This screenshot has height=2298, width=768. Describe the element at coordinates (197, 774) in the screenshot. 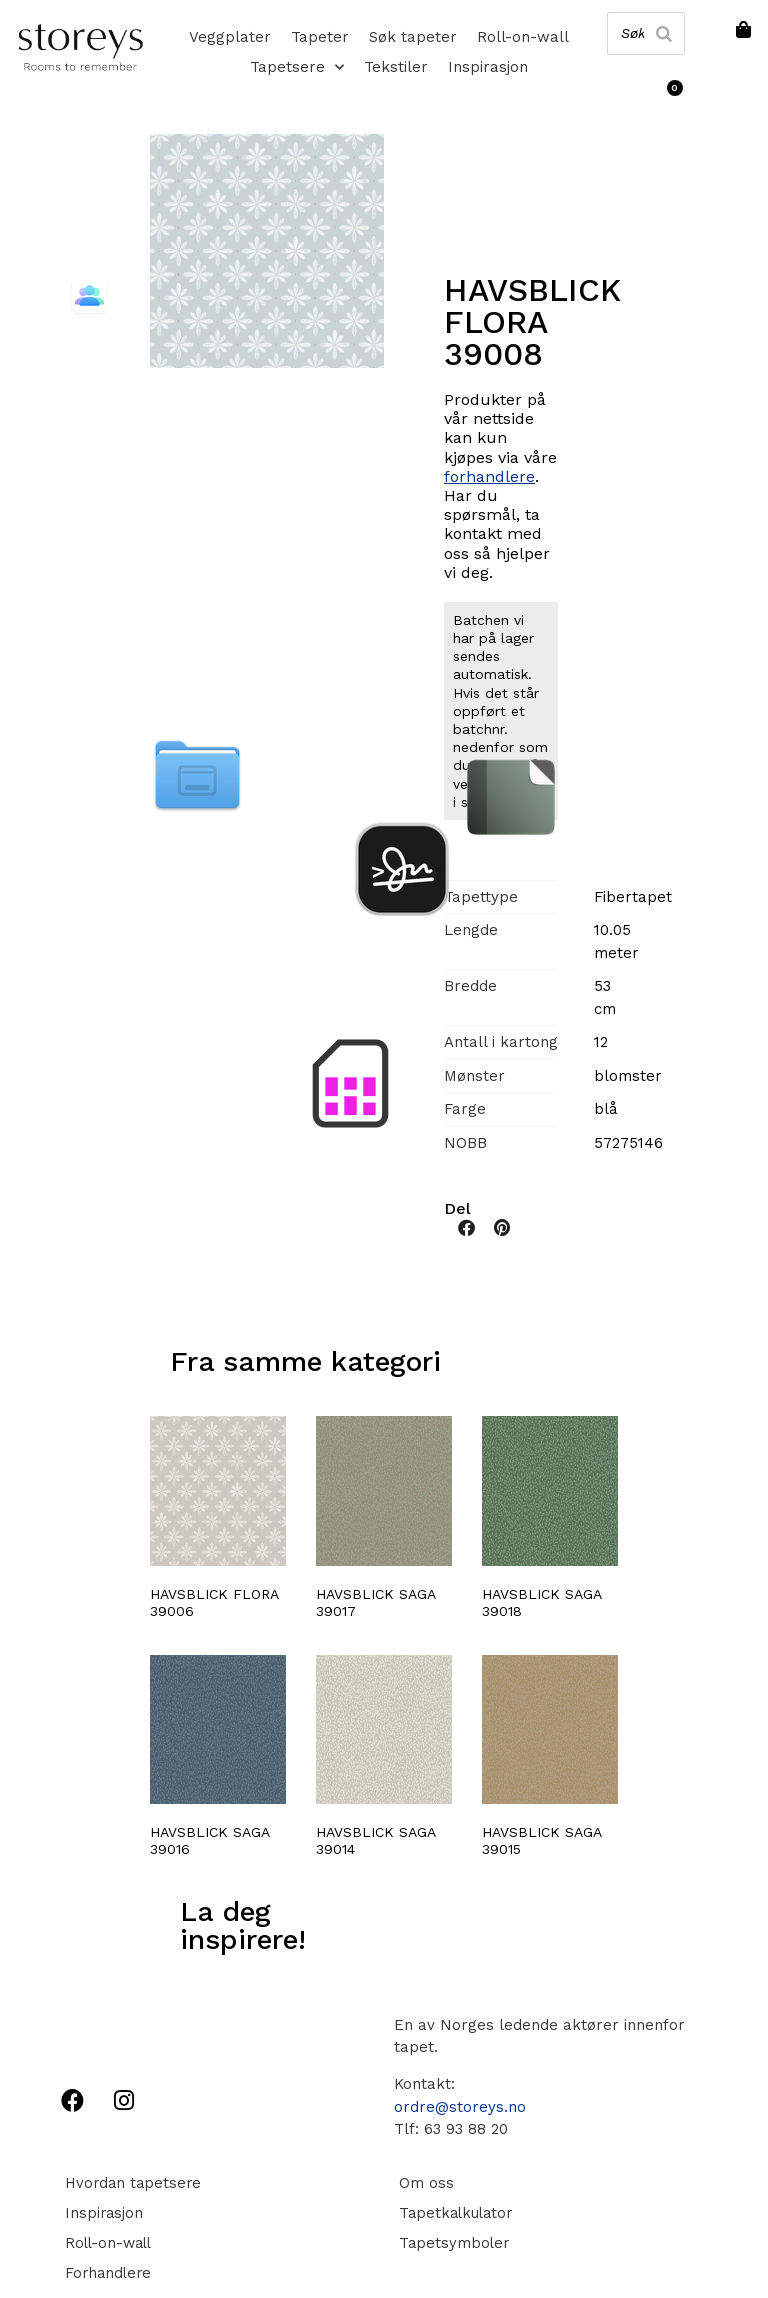

I see `open desktop folder` at that location.